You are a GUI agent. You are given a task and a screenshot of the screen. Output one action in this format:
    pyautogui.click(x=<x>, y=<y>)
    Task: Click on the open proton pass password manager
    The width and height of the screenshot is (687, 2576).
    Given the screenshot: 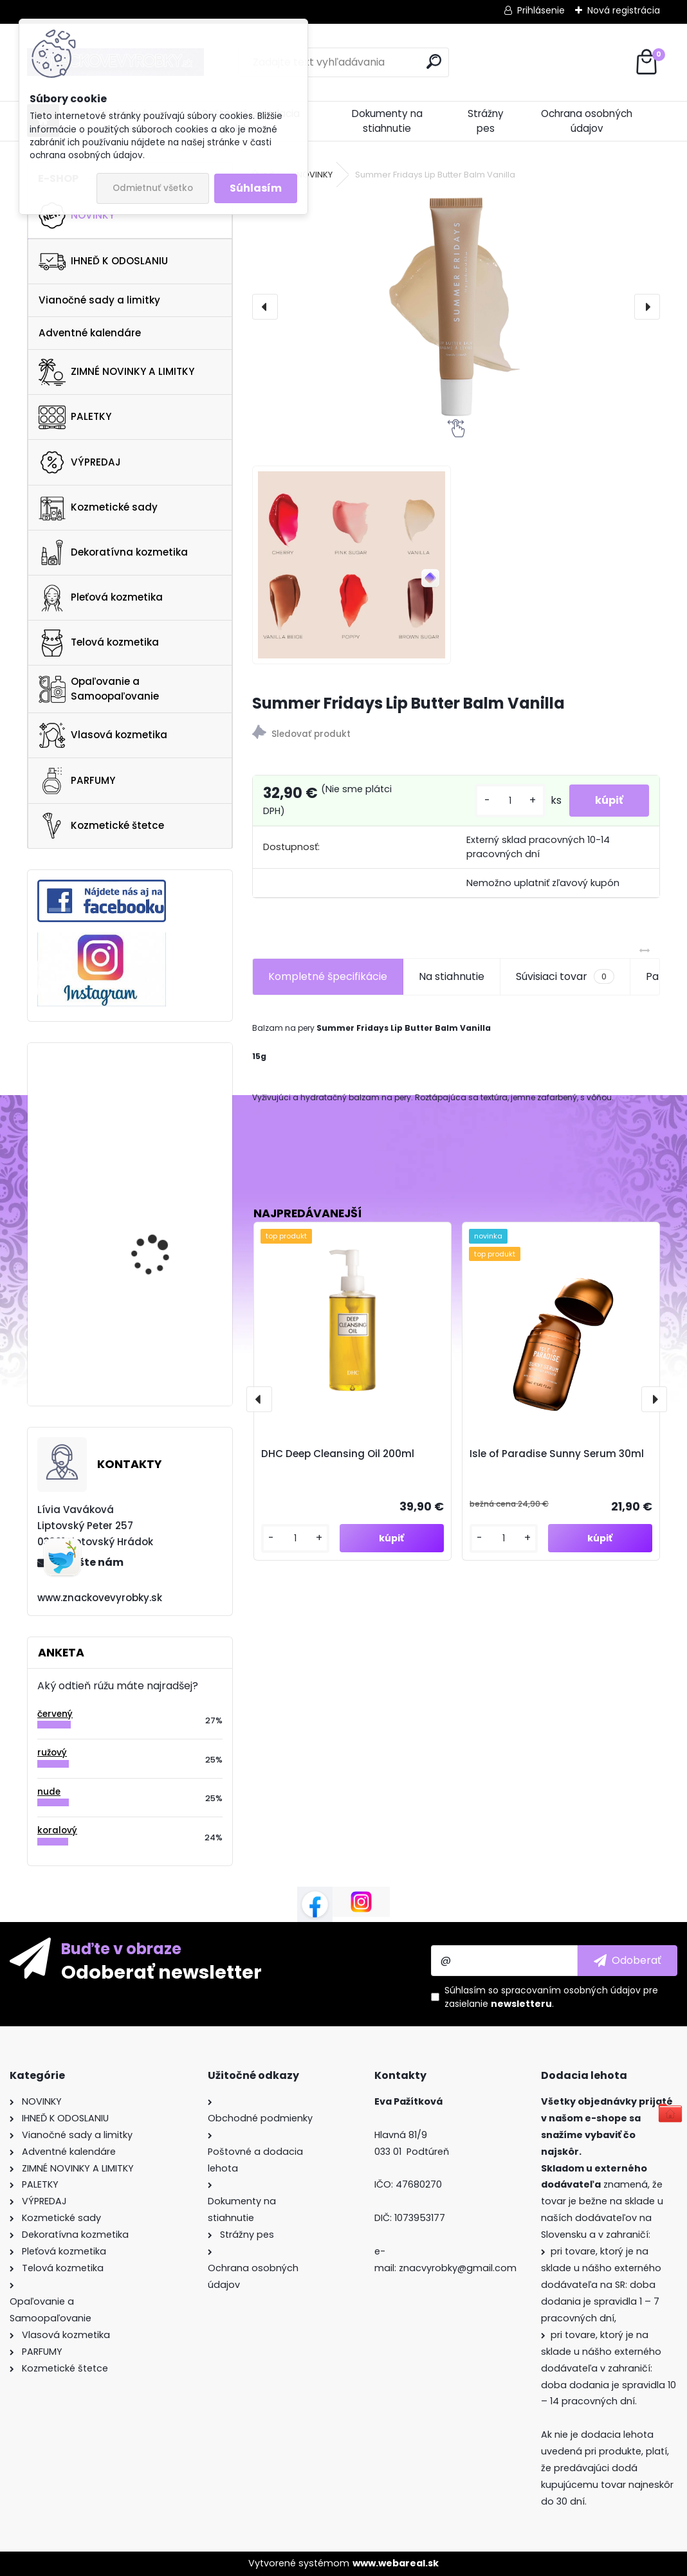 What is the action you would take?
    pyautogui.click(x=430, y=578)
    